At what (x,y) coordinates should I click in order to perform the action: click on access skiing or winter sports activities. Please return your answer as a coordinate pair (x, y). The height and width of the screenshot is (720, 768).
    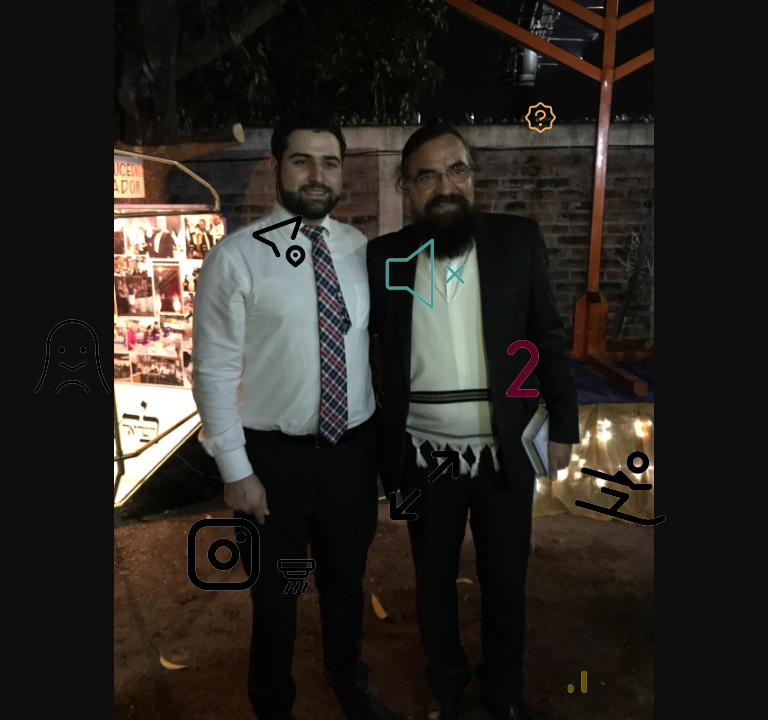
    Looking at the image, I should click on (620, 490).